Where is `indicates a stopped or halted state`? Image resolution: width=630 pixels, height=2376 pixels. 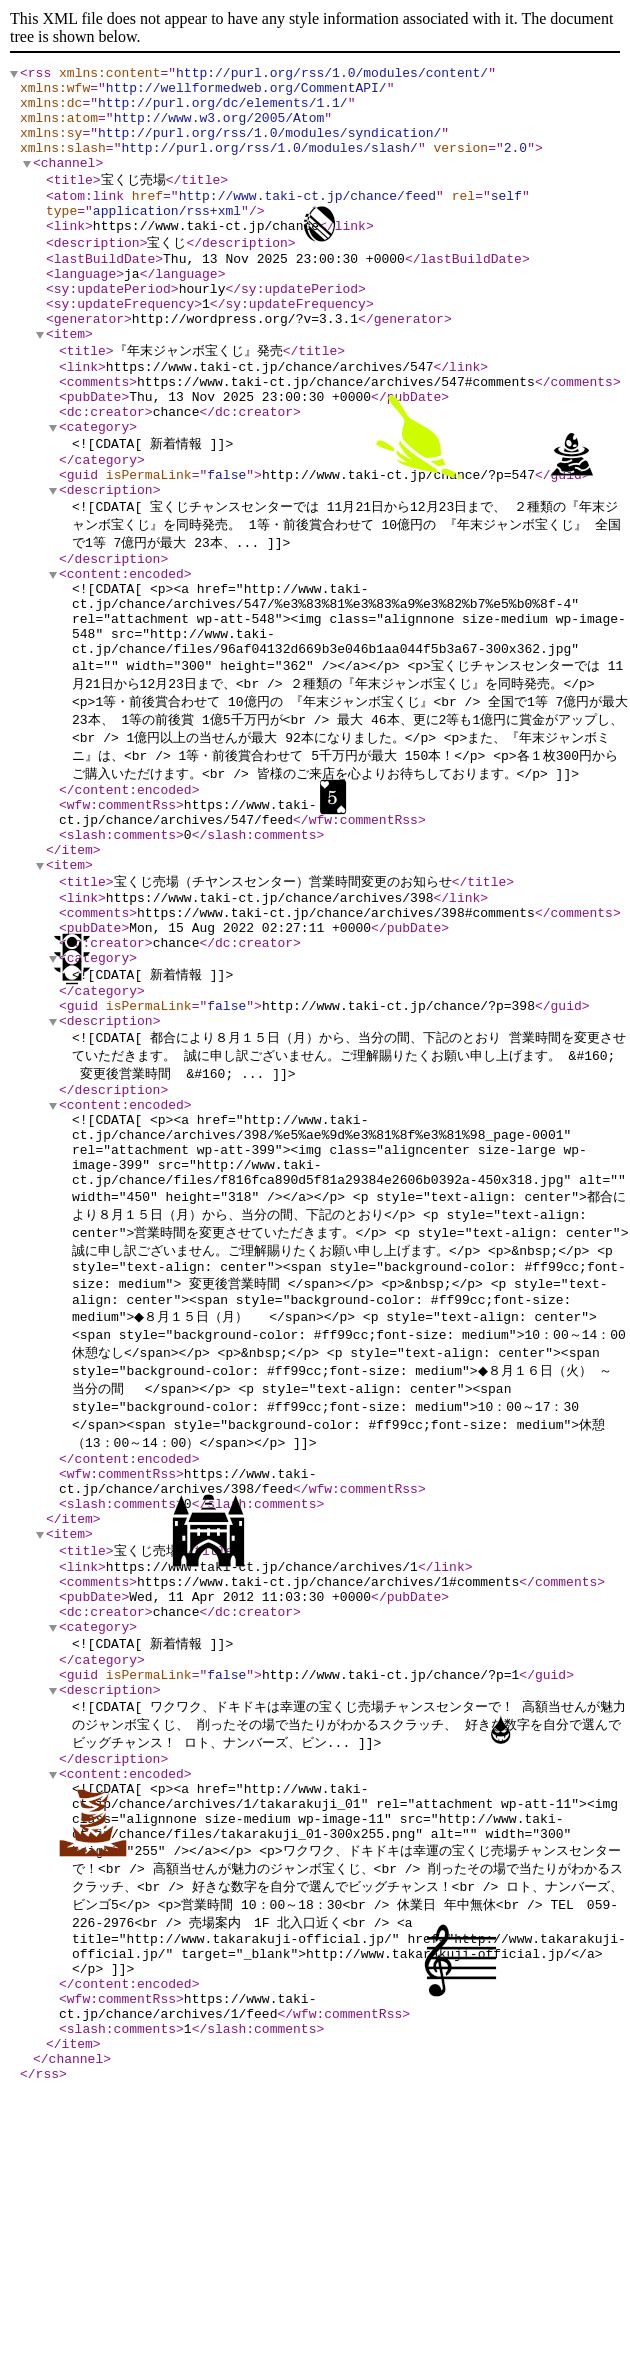 indicates a stopped or halted state is located at coordinates (72, 959).